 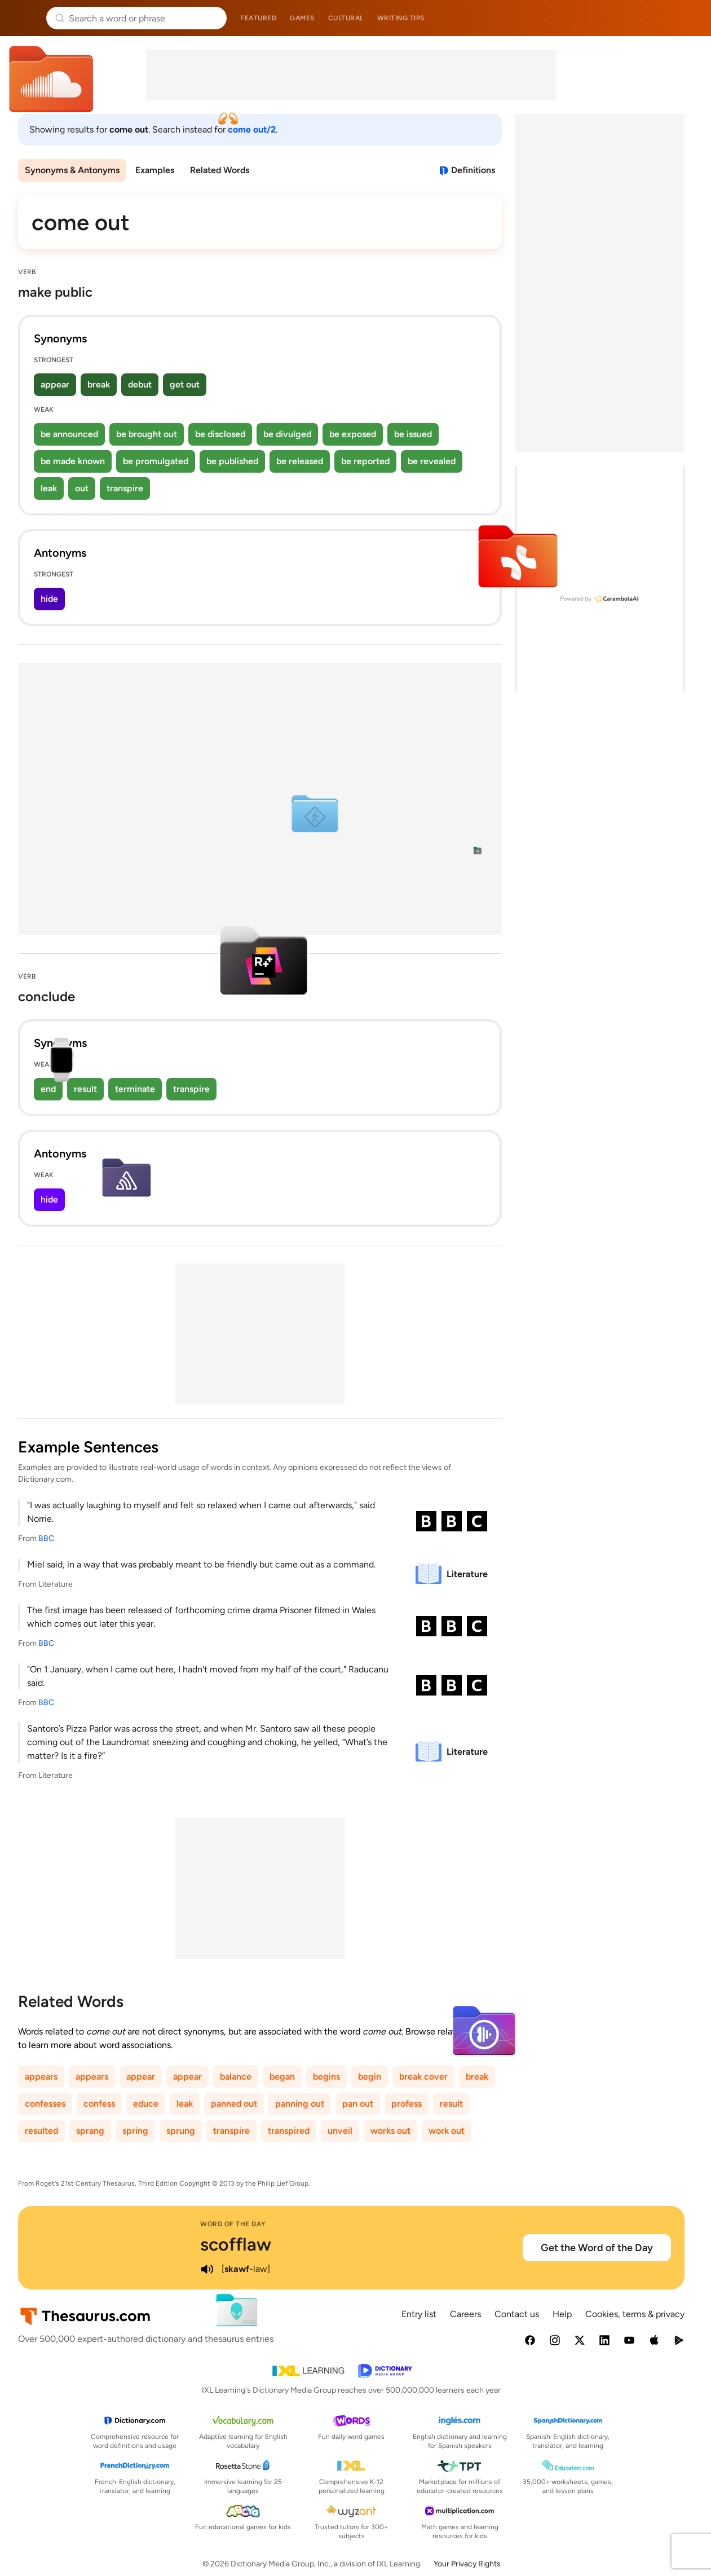 What do you see at coordinates (478, 851) in the screenshot?
I see `open your Dropbox synced folder` at bounding box center [478, 851].